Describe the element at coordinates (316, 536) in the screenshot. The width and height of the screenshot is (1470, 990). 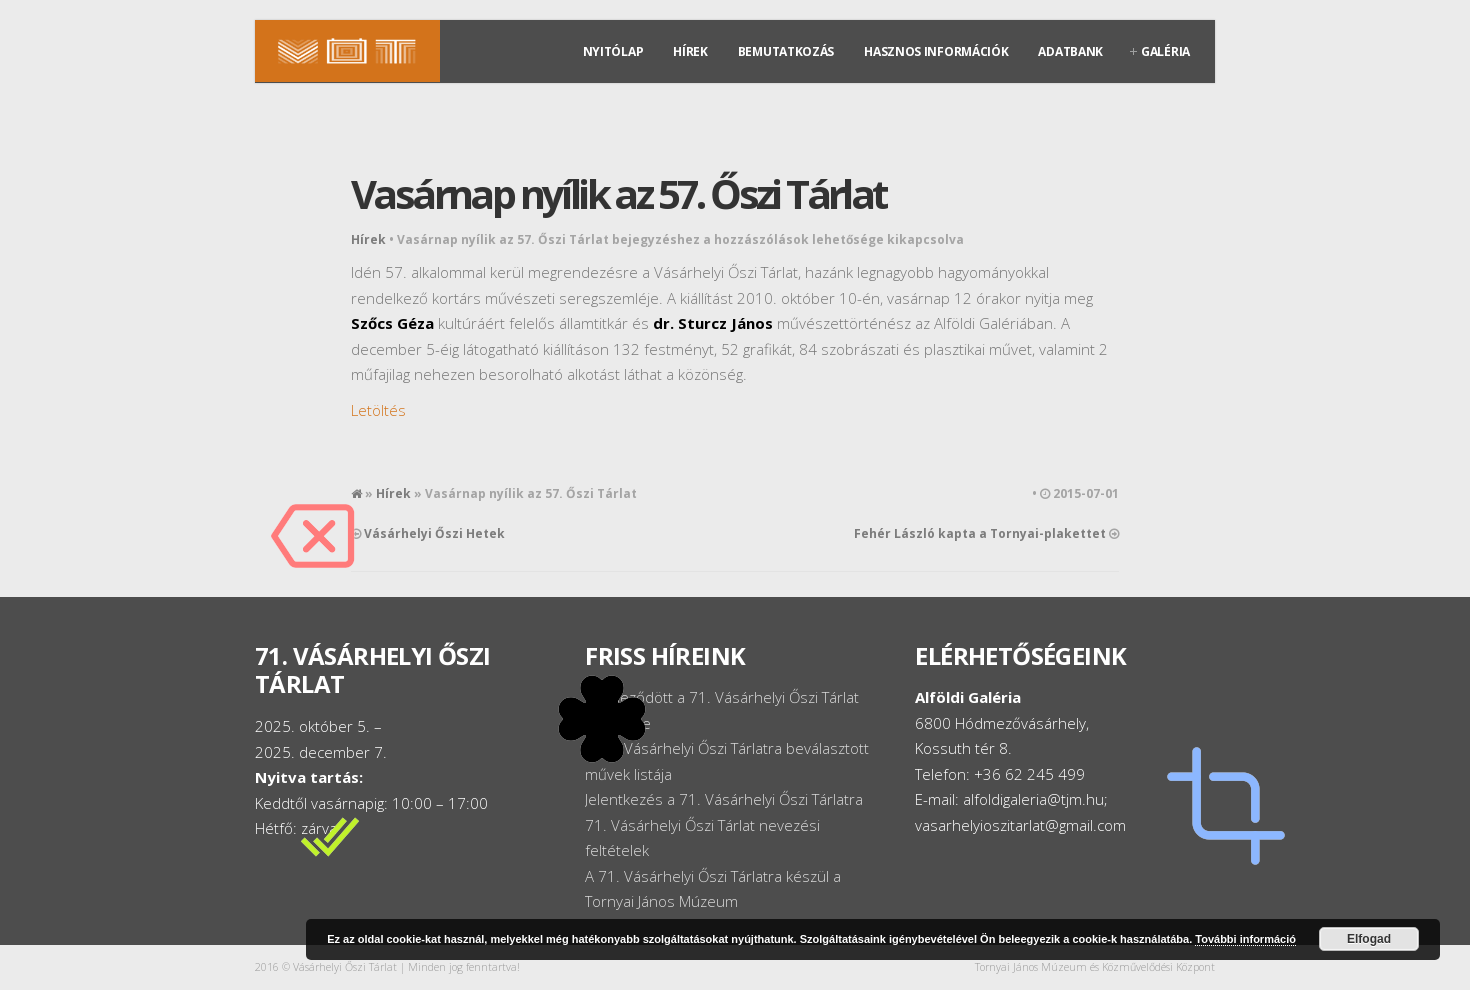
I see `delete the last character entered` at that location.